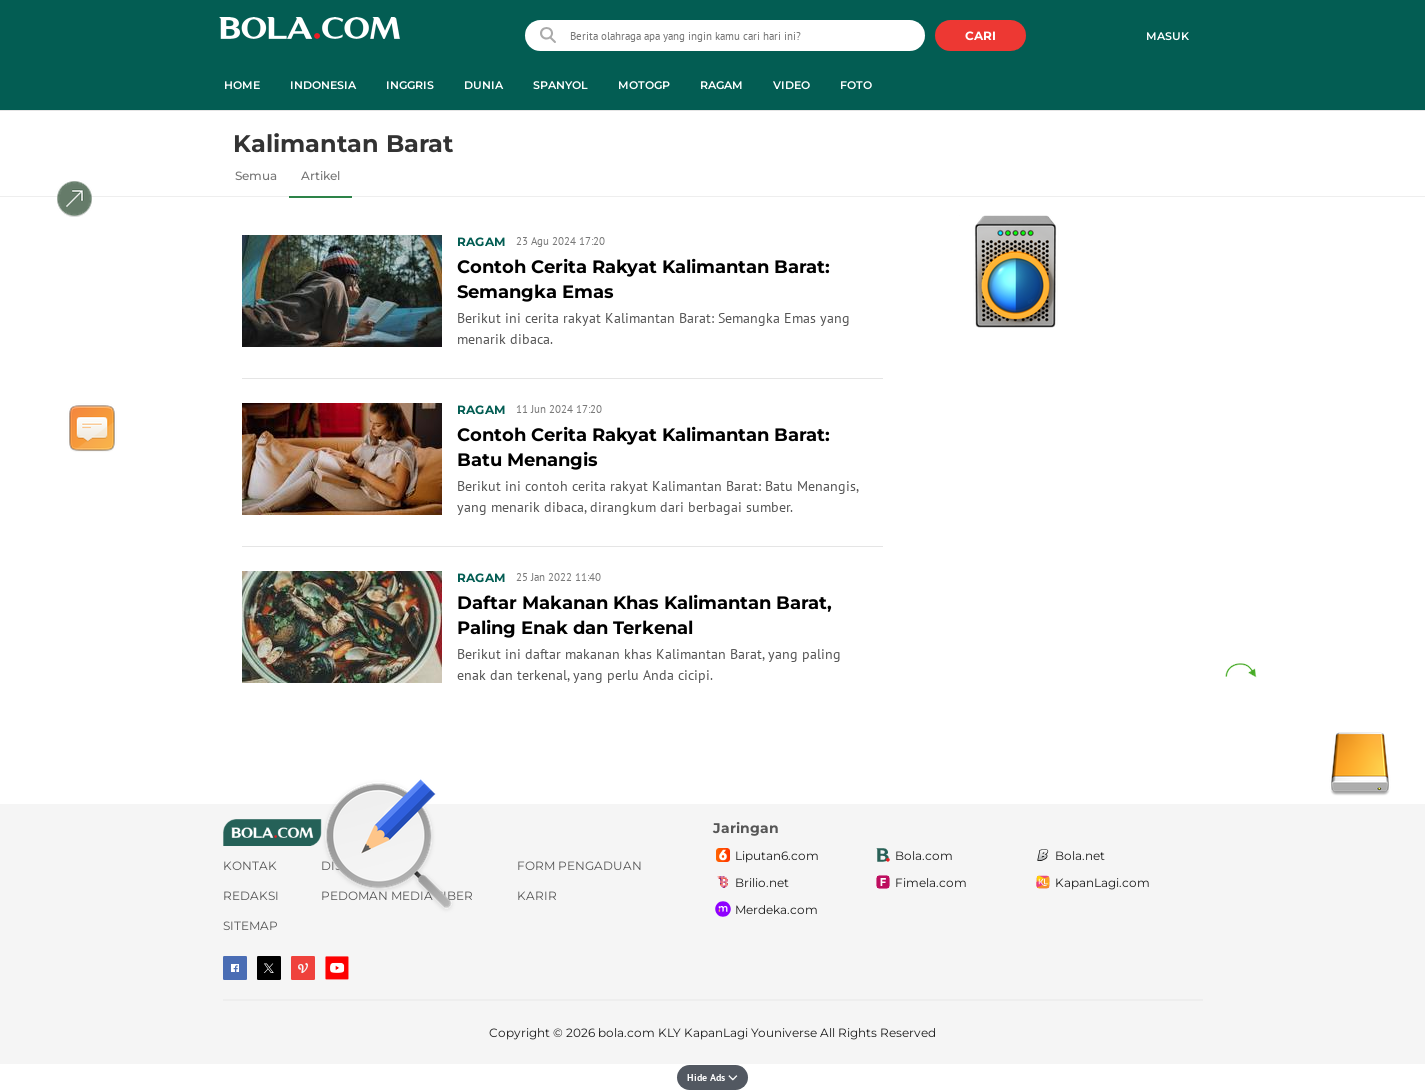 The height and width of the screenshot is (1090, 1425). What do you see at coordinates (92, 428) in the screenshot?
I see `open instant messaging app` at bounding box center [92, 428].